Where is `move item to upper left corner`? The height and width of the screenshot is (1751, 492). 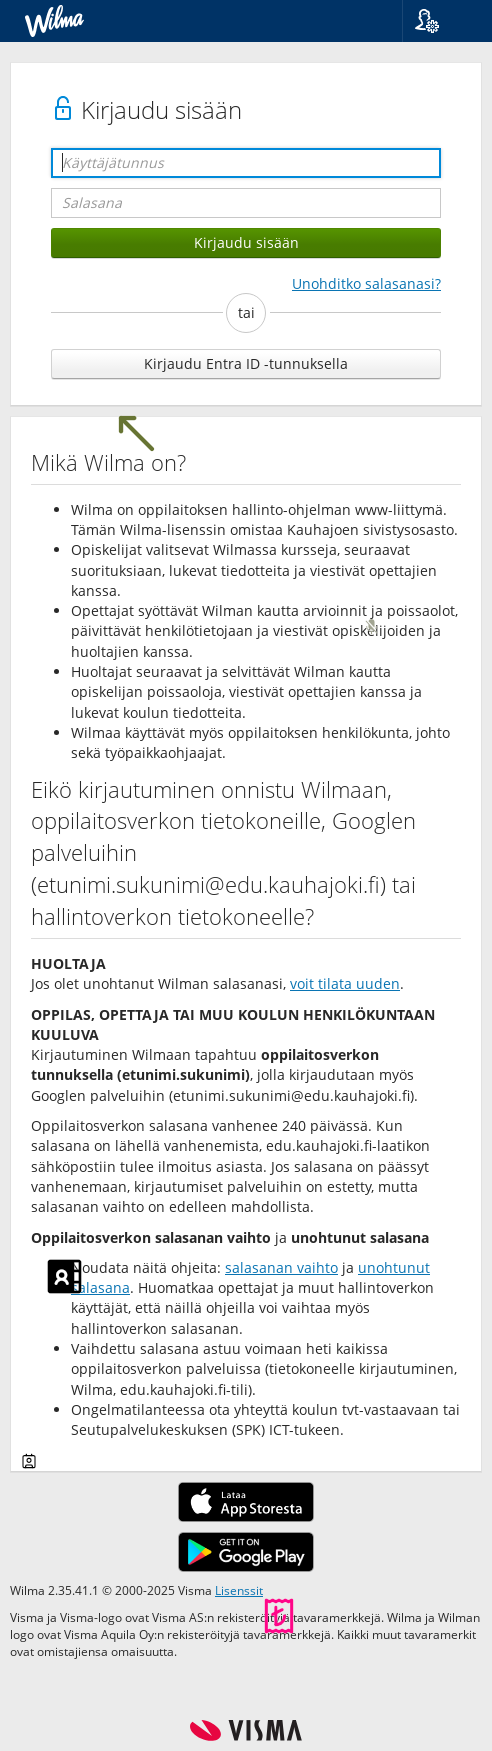 move item to upper left corner is located at coordinates (136, 433).